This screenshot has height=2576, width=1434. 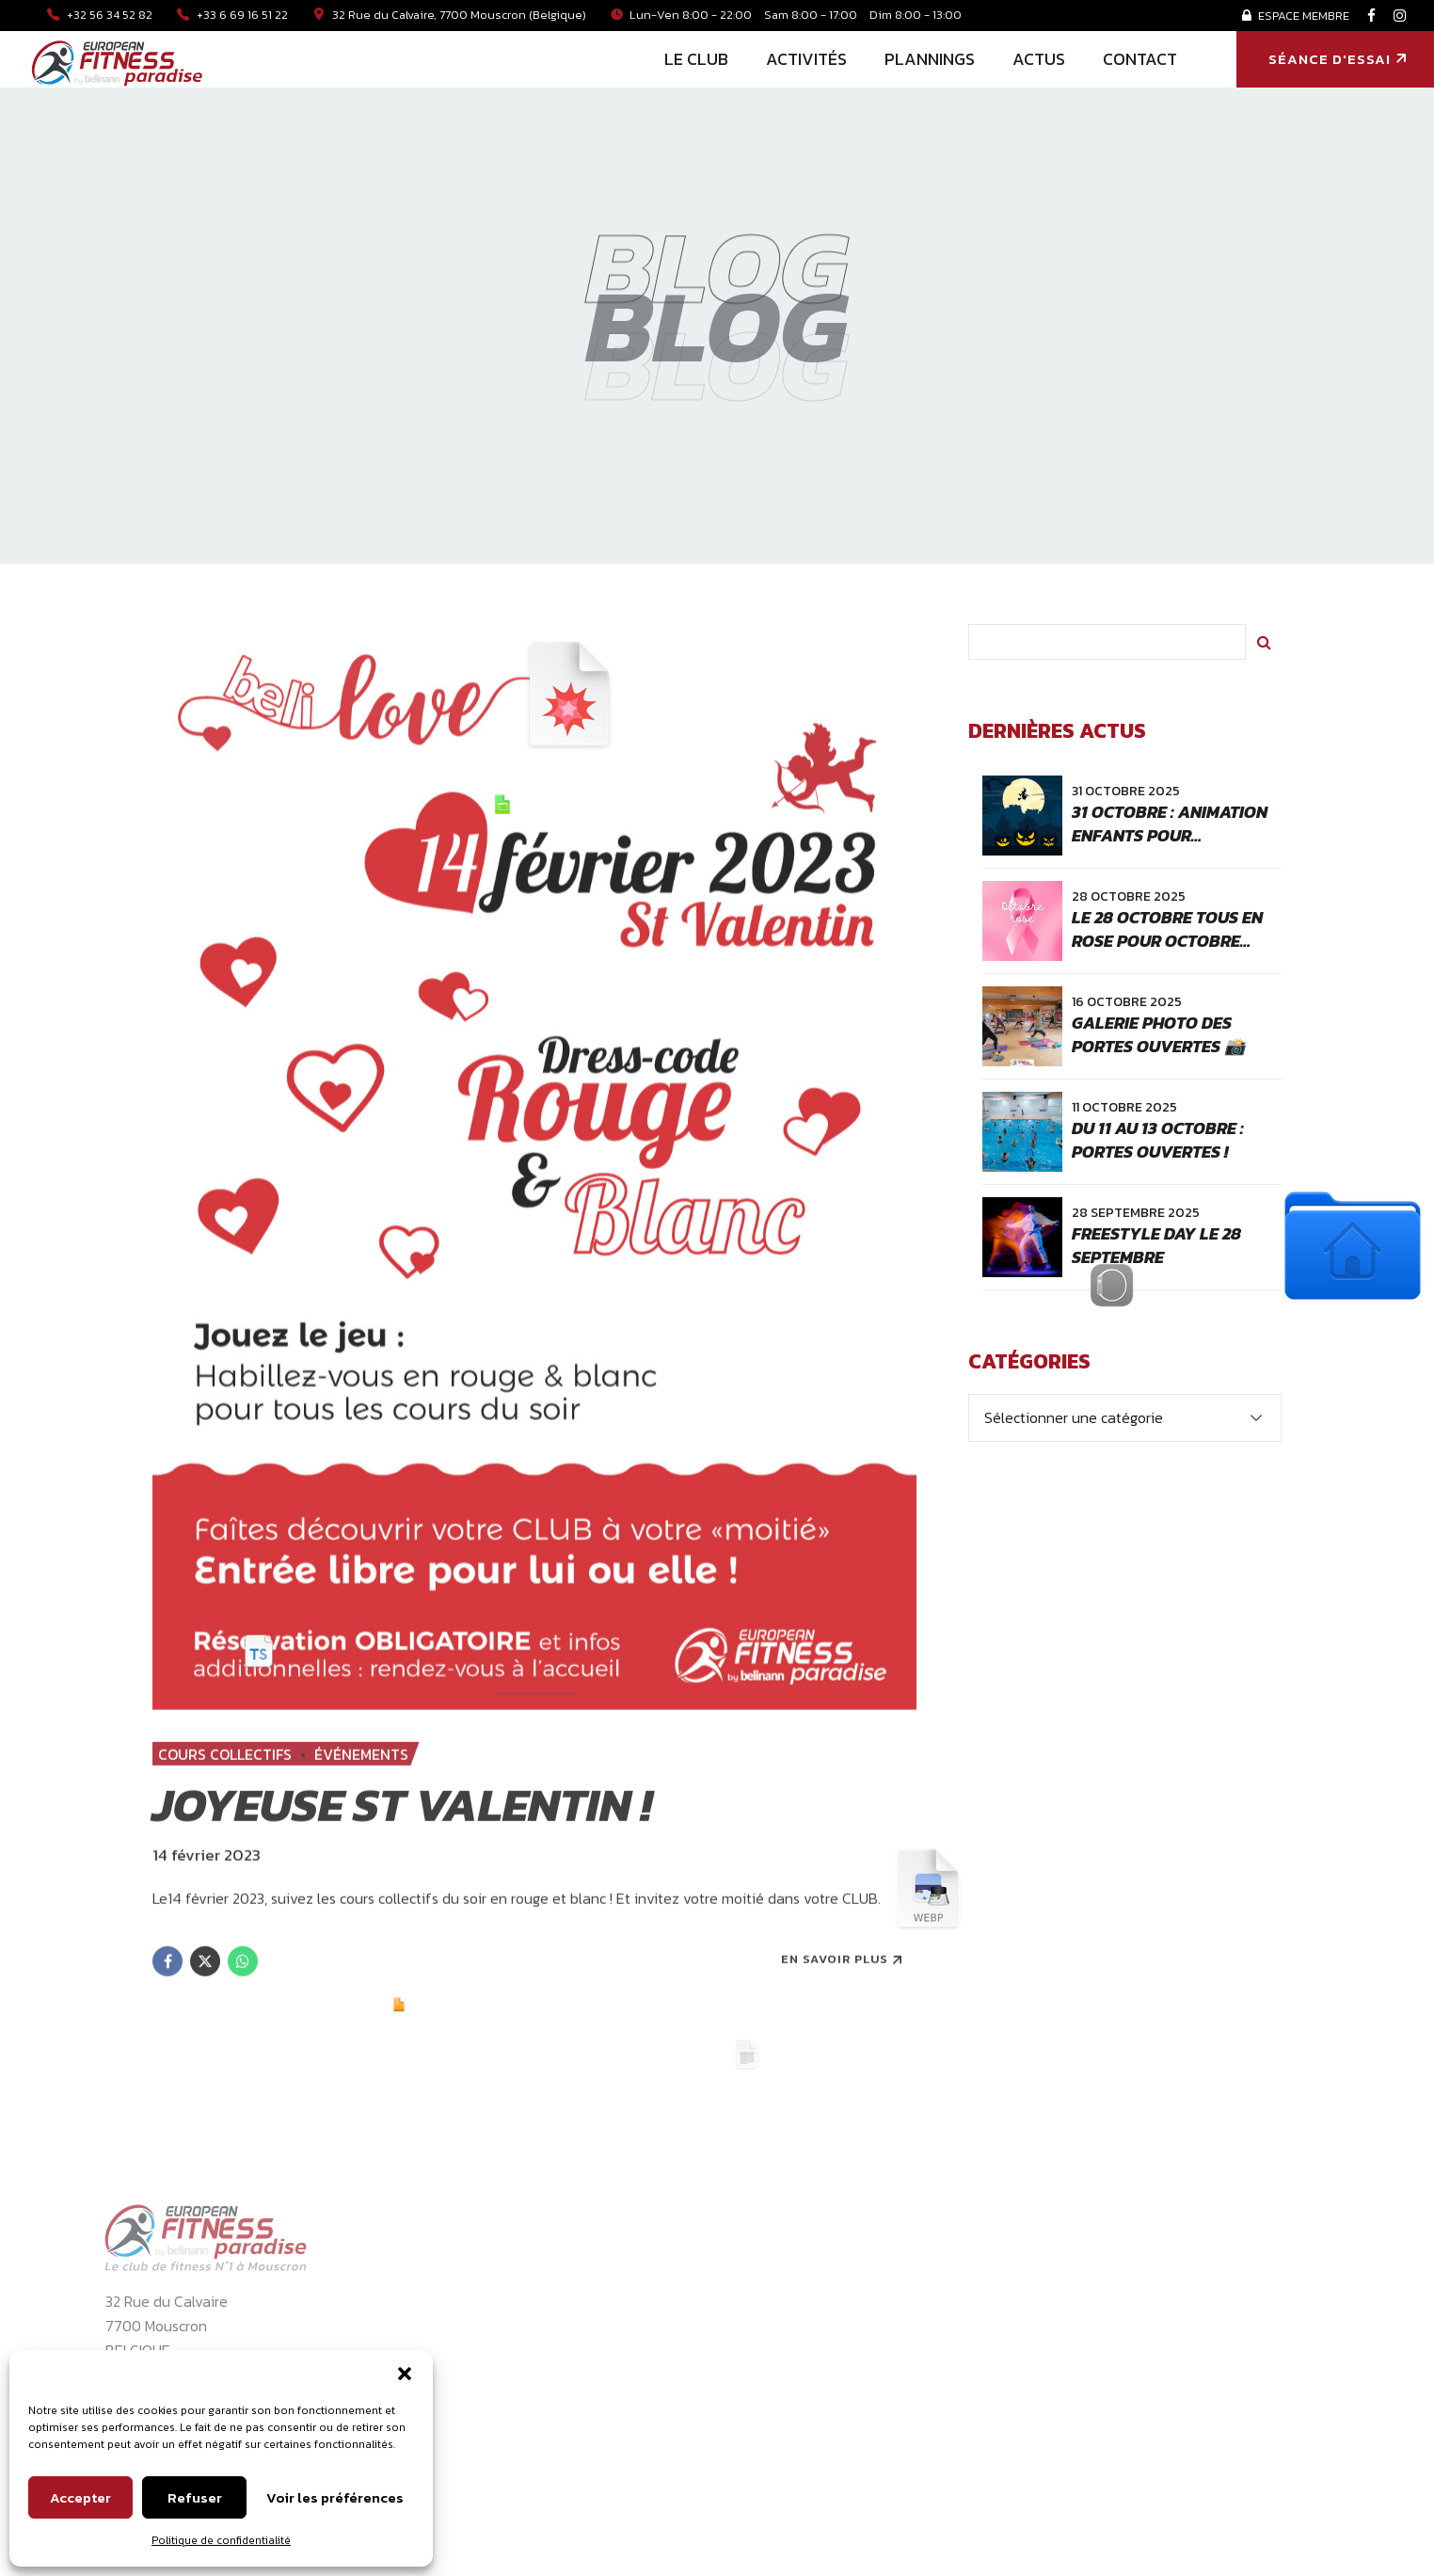 What do you see at coordinates (1111, 1285) in the screenshot?
I see `open the Apple Watch companion app` at bounding box center [1111, 1285].